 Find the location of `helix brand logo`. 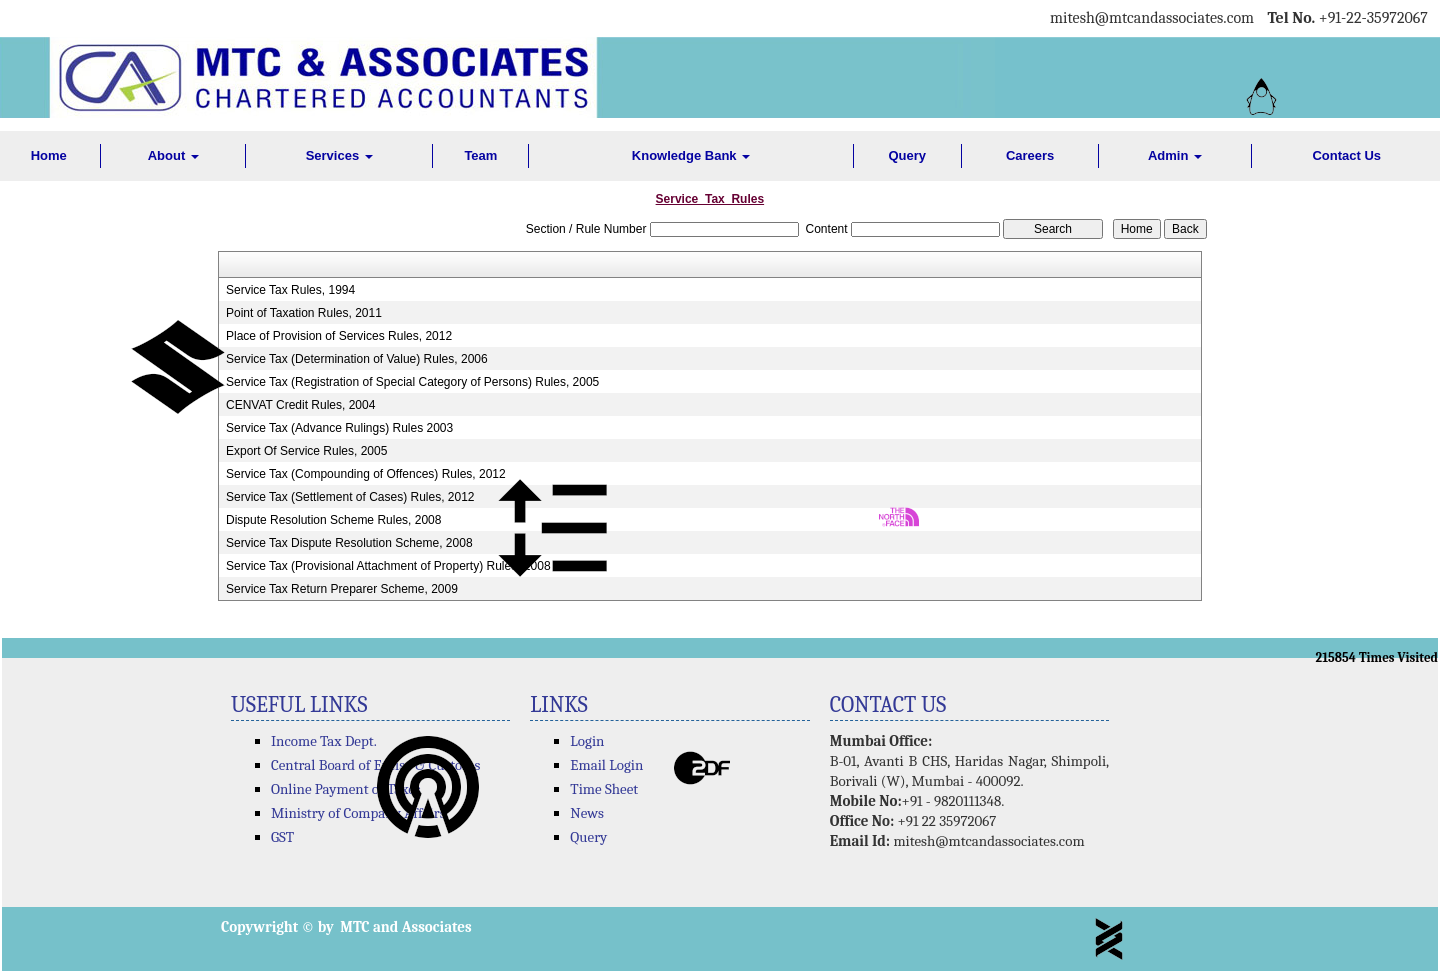

helix brand logo is located at coordinates (1109, 939).